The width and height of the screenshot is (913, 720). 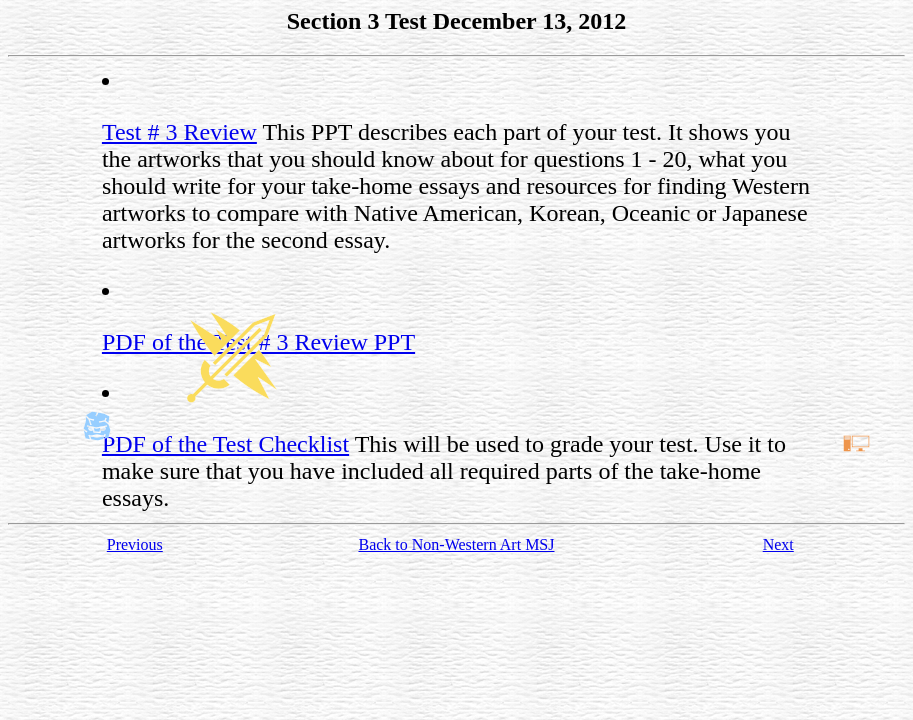 What do you see at coordinates (231, 359) in the screenshot?
I see `indicates damage taken or combat injury` at bounding box center [231, 359].